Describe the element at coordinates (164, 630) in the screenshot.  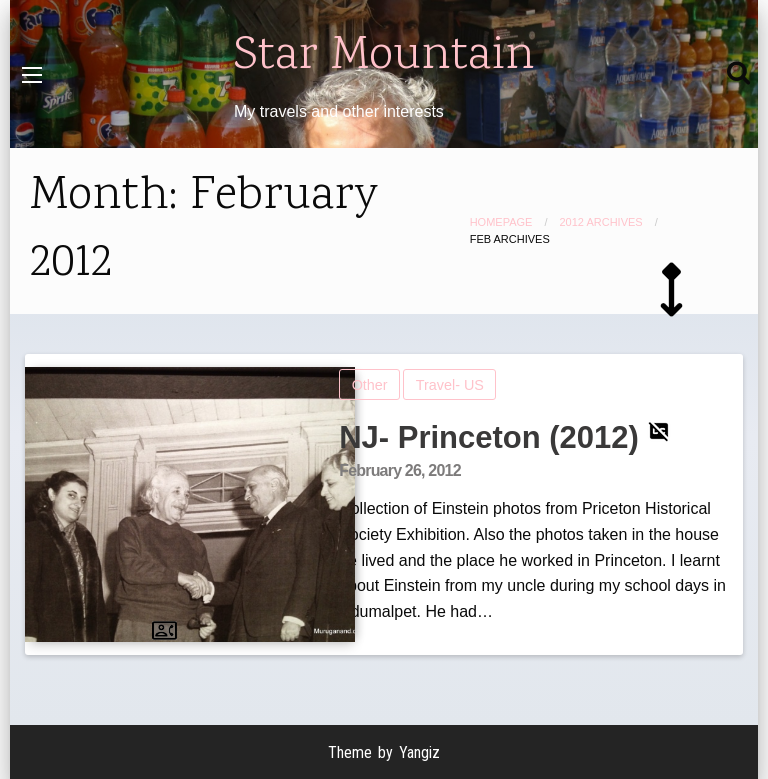
I see `view contact's phone information` at that location.